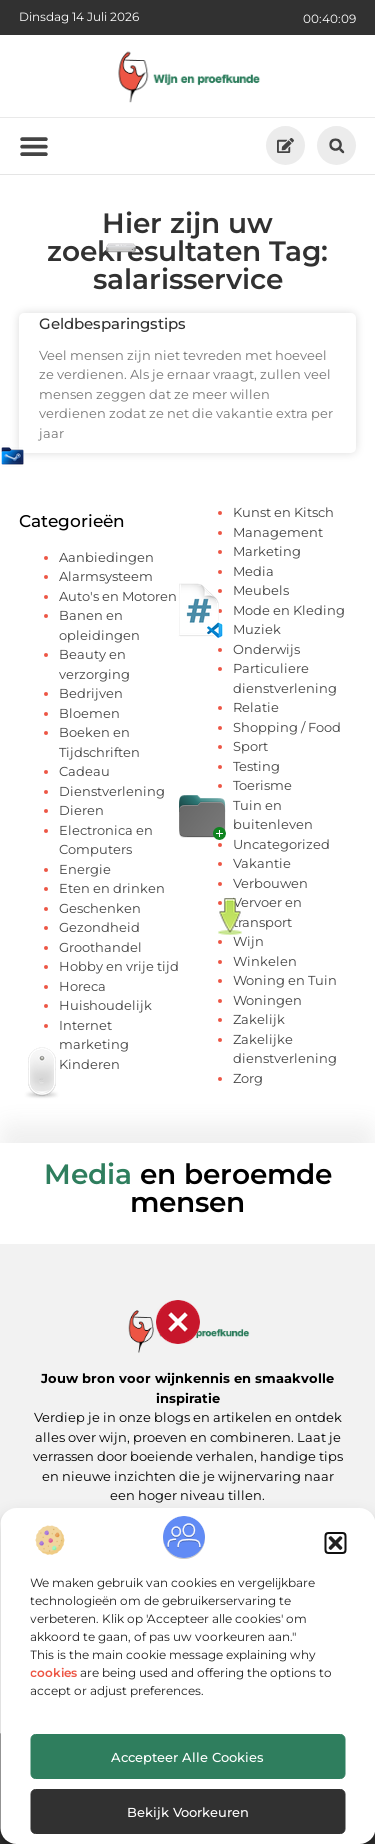  I want to click on cancel or close a dialog, so click(178, 1322).